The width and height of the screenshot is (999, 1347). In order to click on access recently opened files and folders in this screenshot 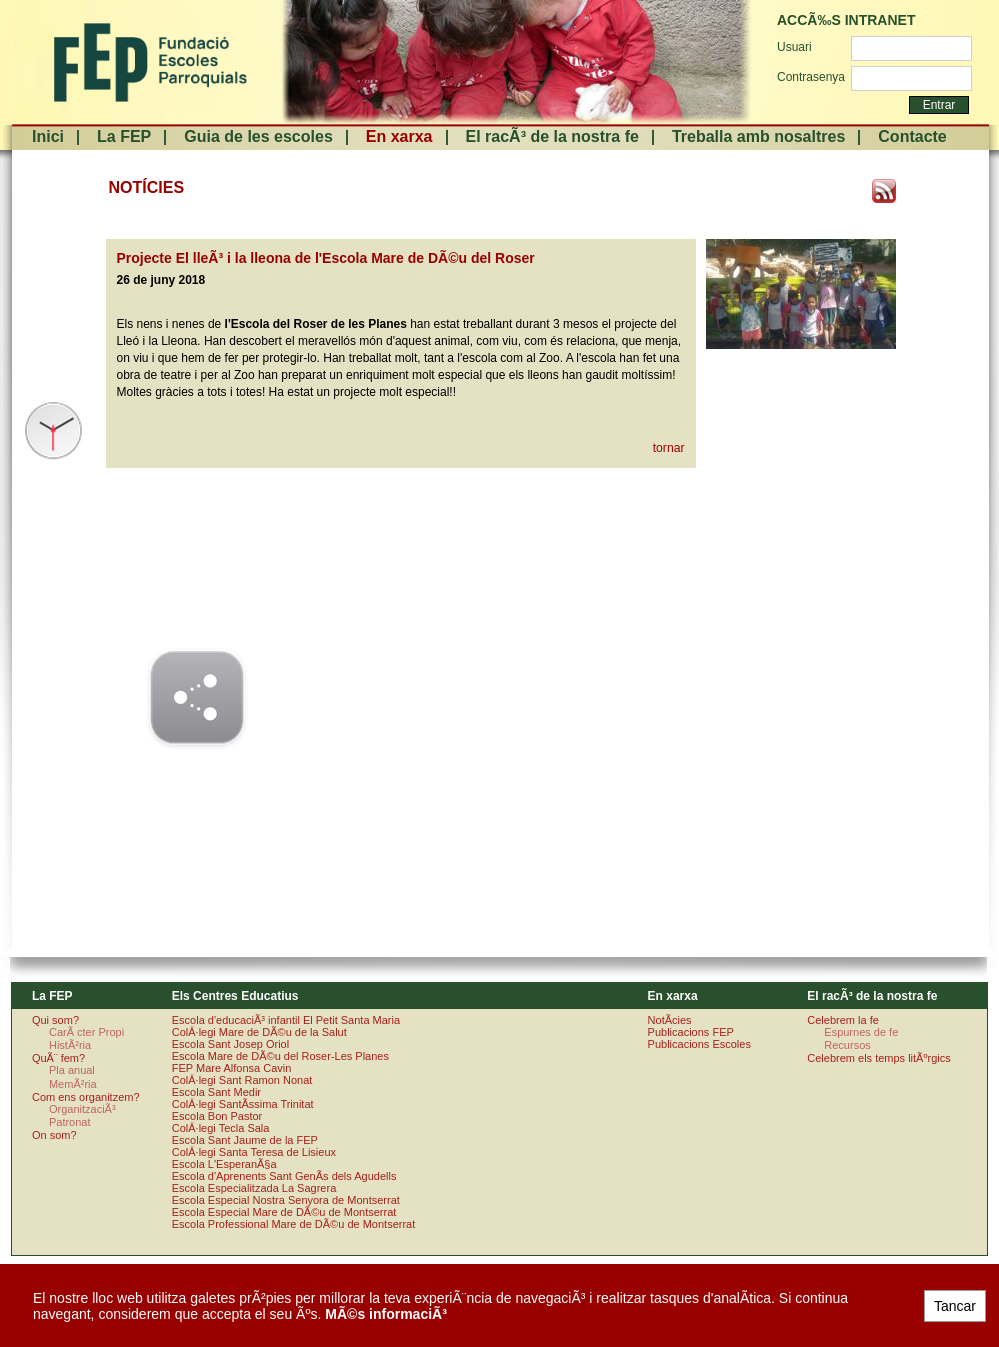, I will do `click(53, 430)`.